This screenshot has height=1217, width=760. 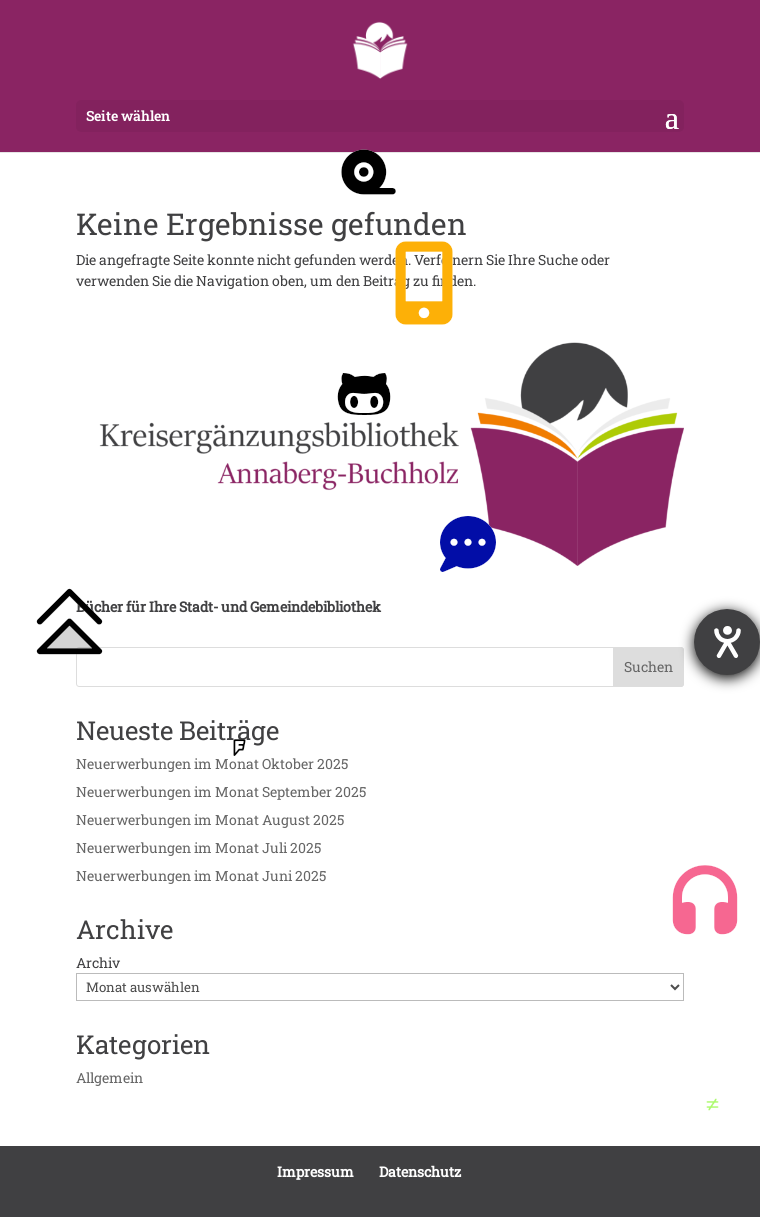 I want to click on open foursquare app, so click(x=239, y=747).